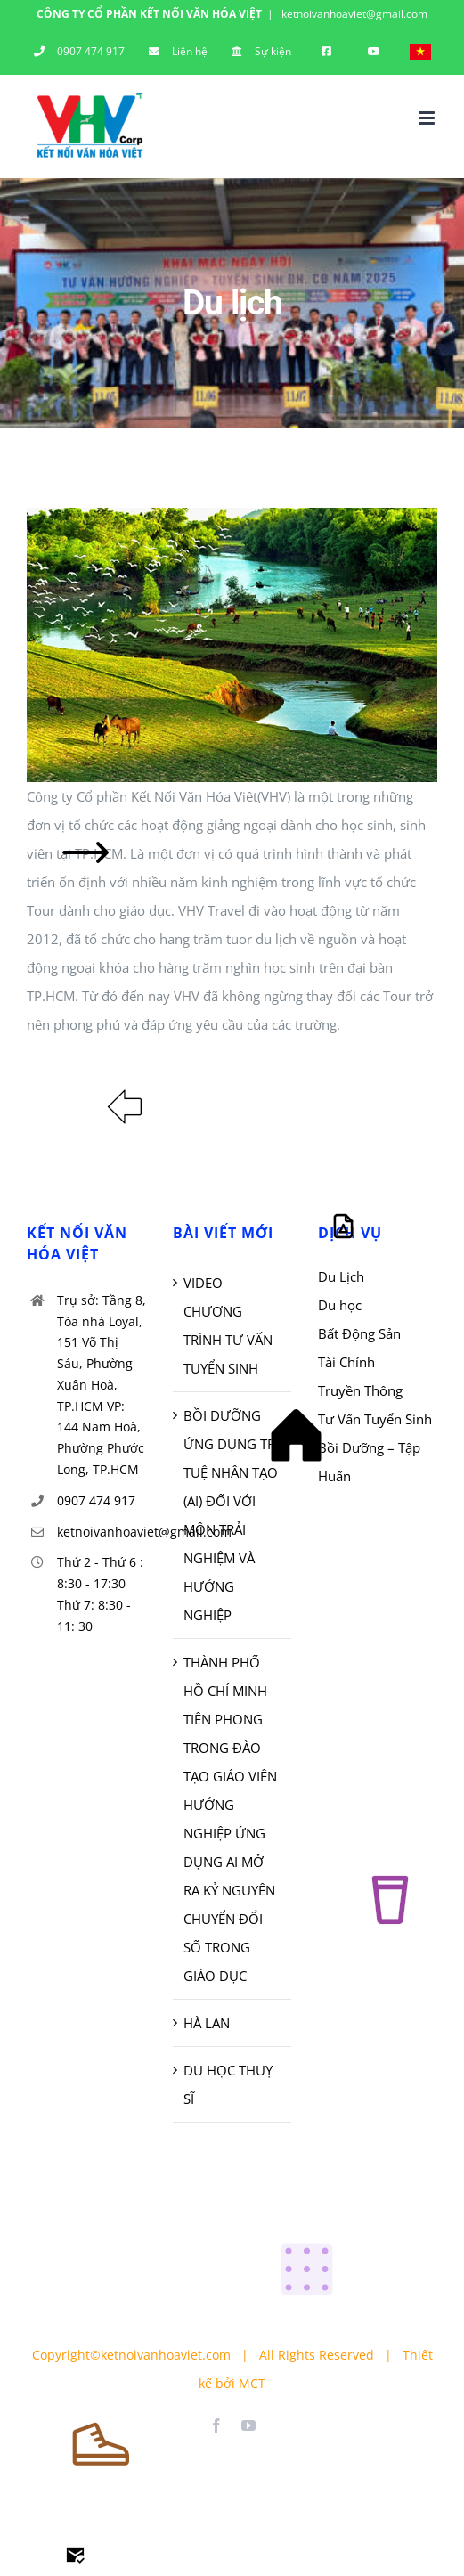 This screenshot has width=464, height=2576. I want to click on open app drawer or launcher, so click(306, 2269).